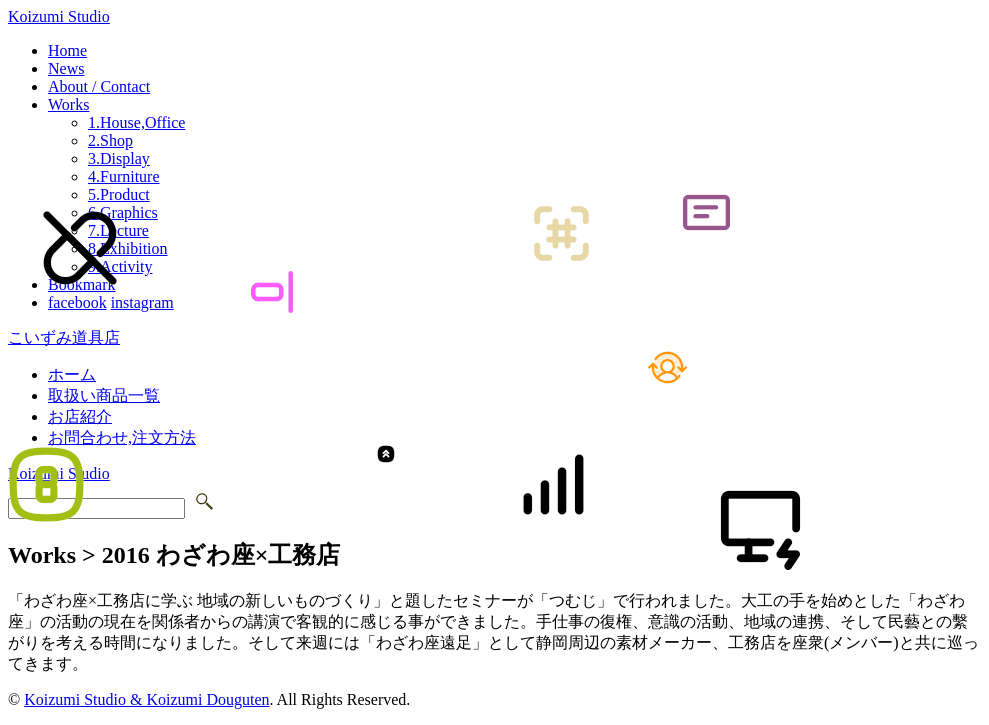  What do you see at coordinates (667, 367) in the screenshot?
I see `switch between user accounts` at bounding box center [667, 367].